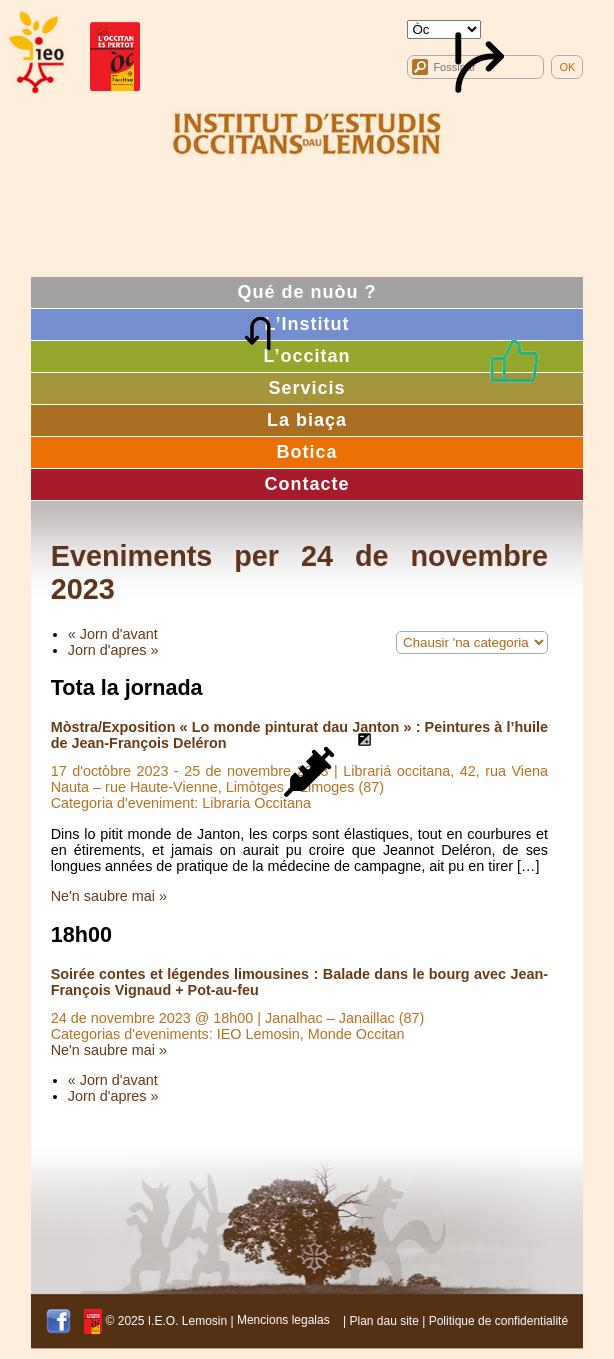 This screenshot has height=1359, width=614. I want to click on like or approve content, so click(514, 363).